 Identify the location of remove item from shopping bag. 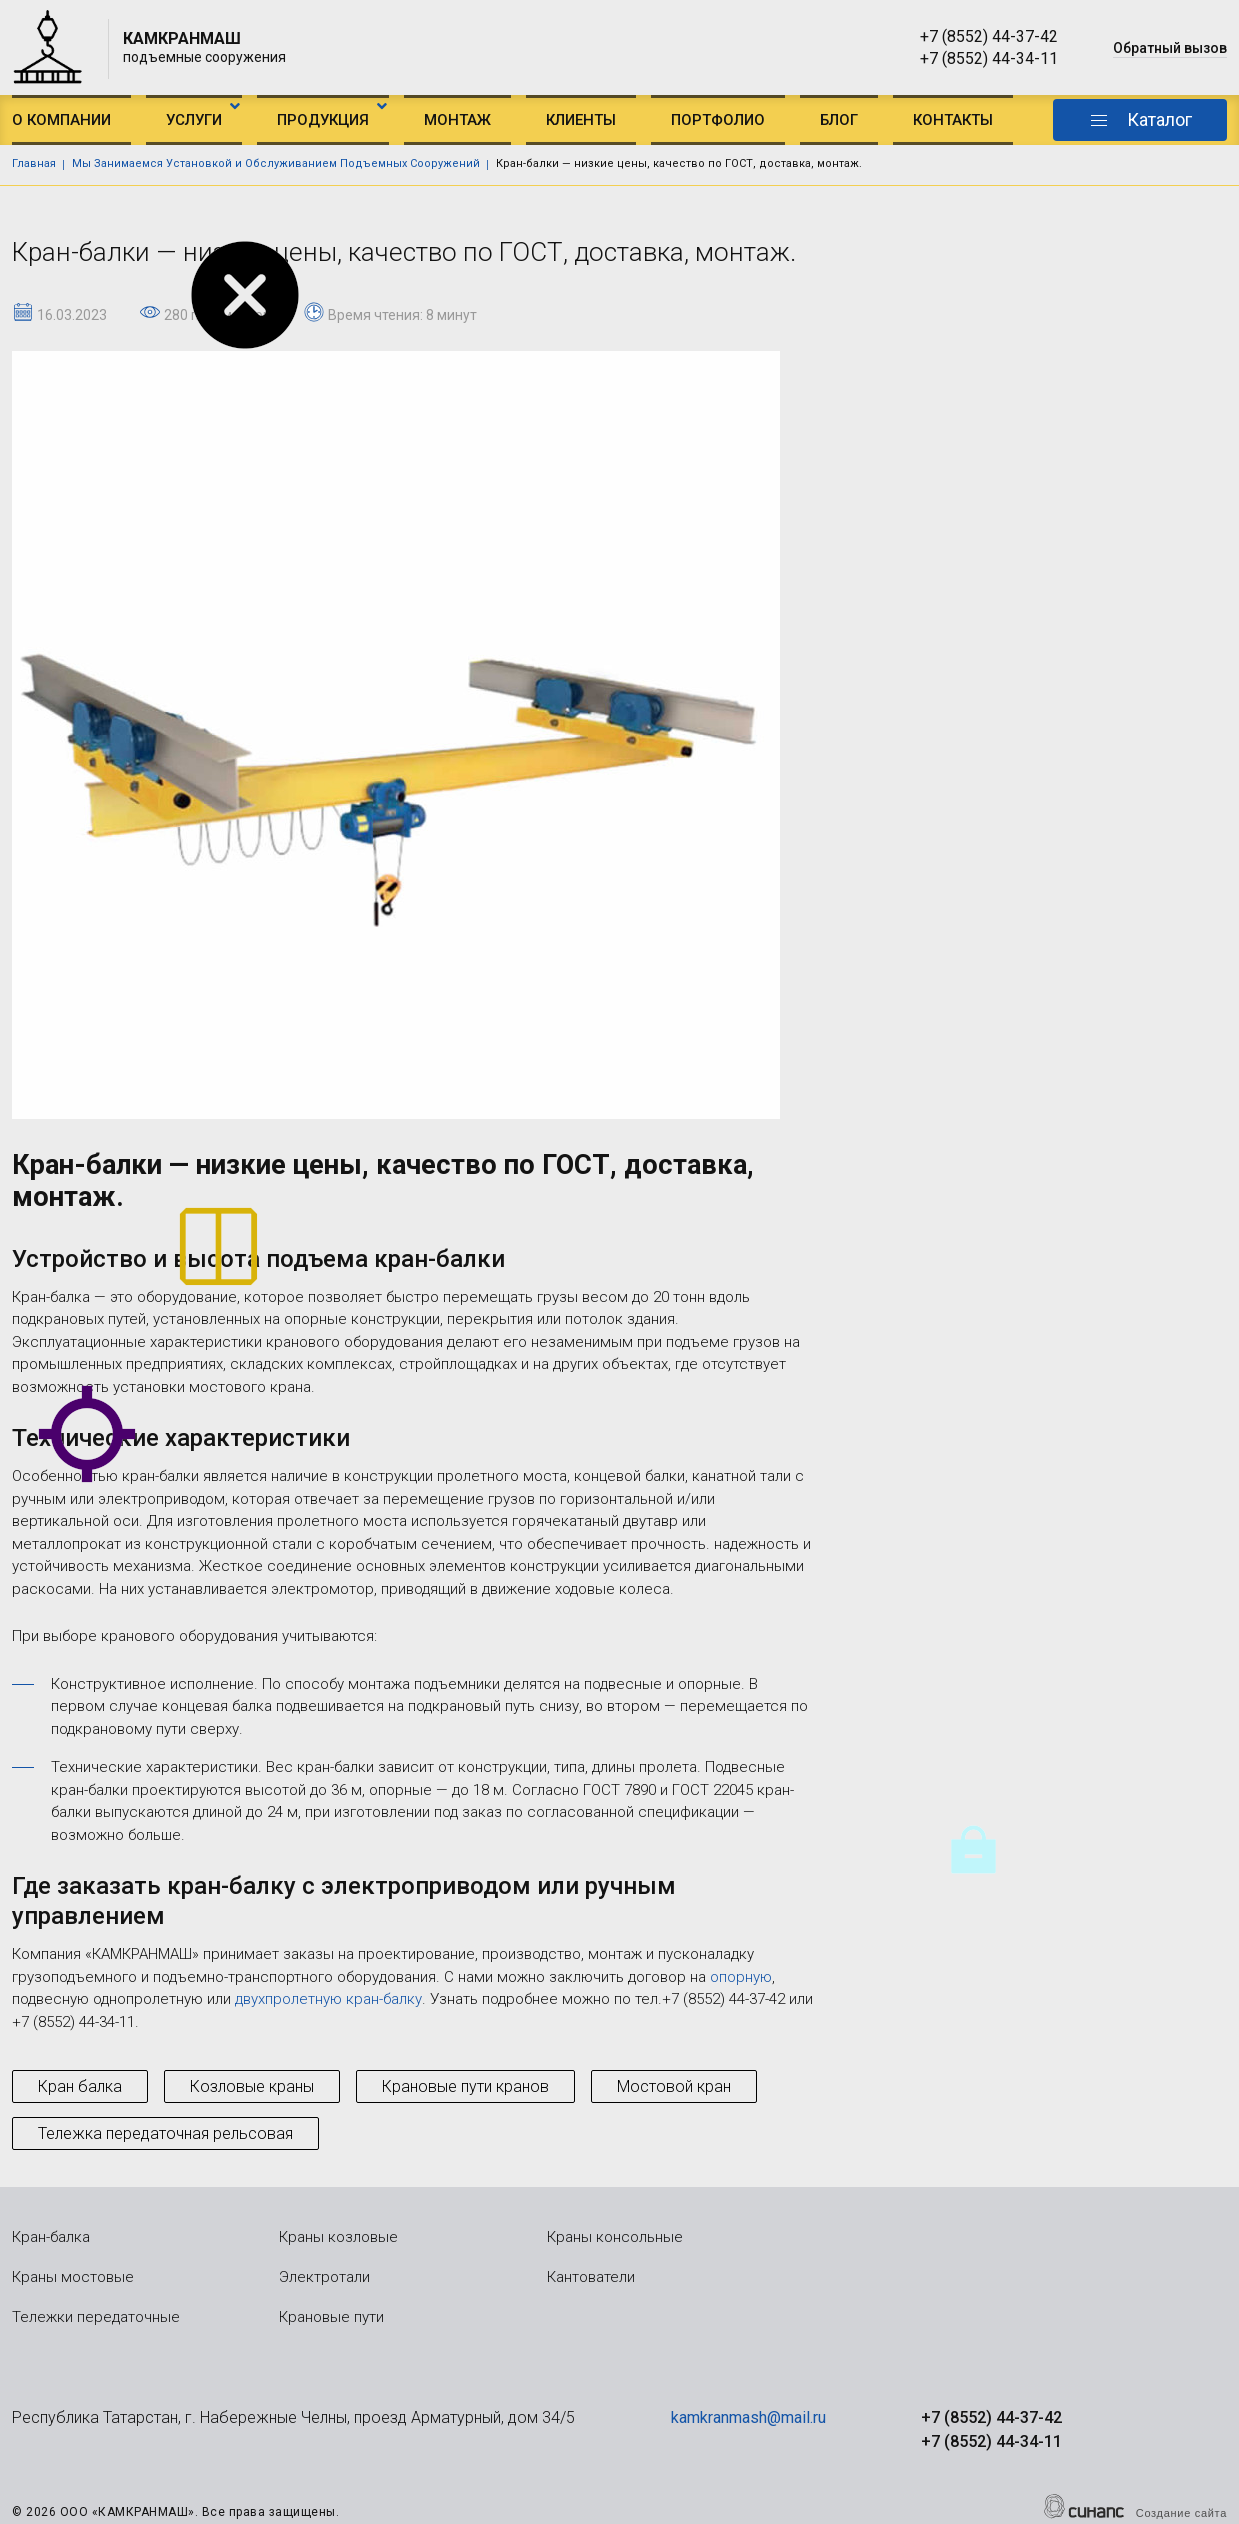
(973, 1849).